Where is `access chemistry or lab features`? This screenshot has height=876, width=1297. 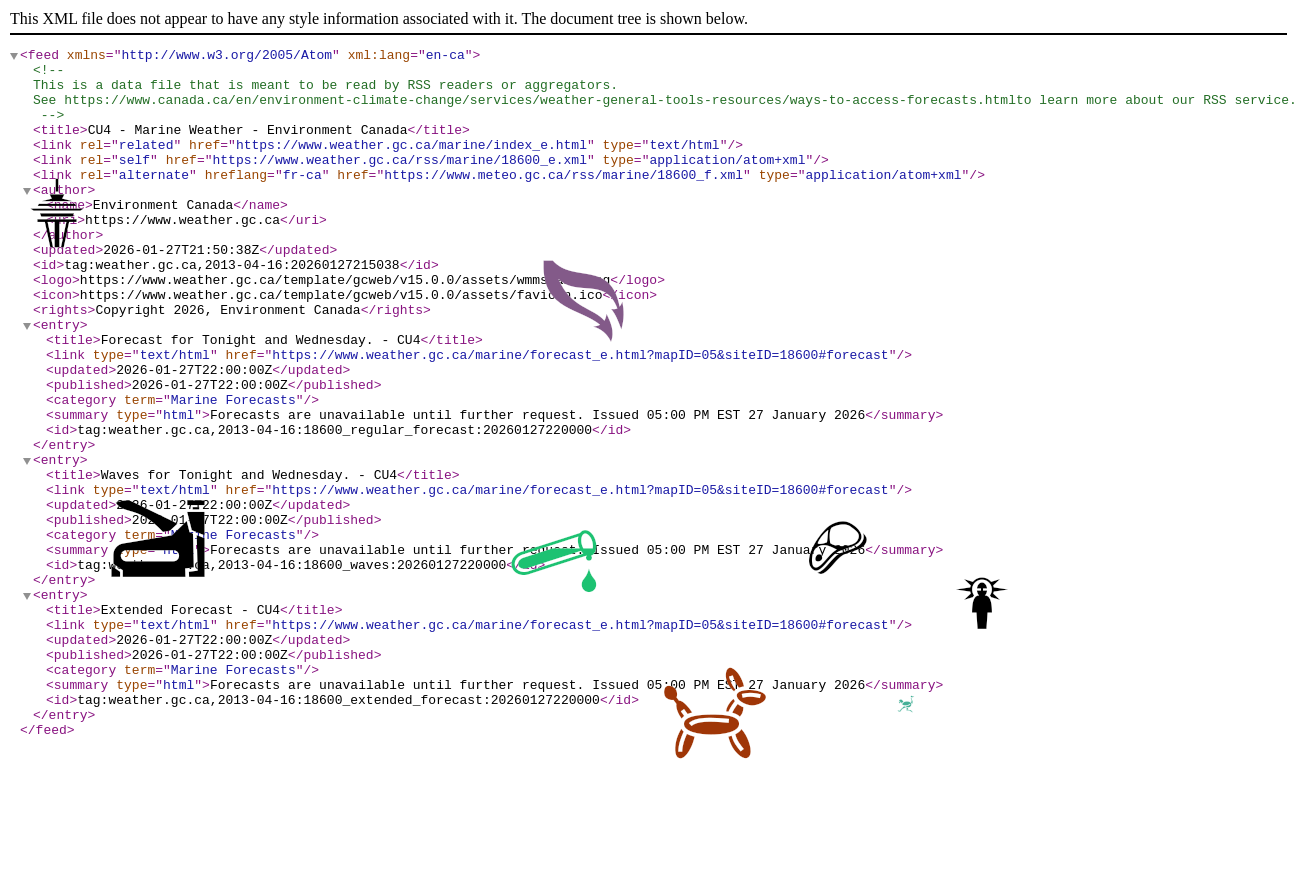 access chemistry or lab features is located at coordinates (553, 563).